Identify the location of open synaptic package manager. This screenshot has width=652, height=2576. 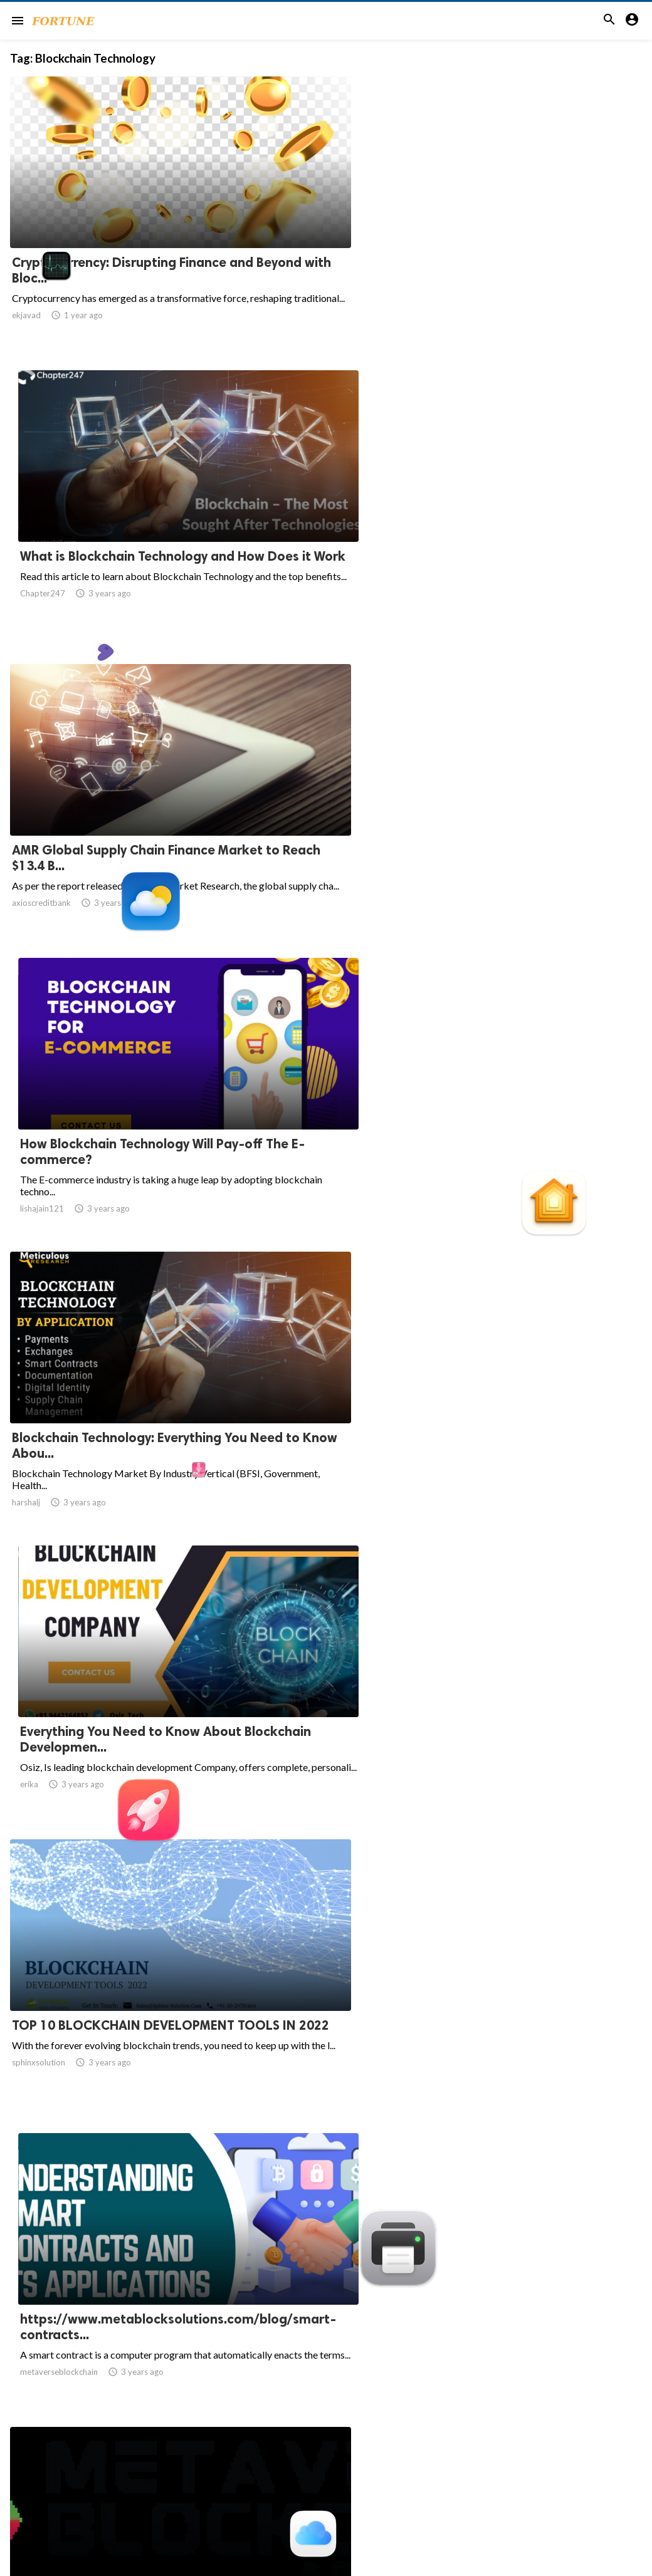
(199, 1470).